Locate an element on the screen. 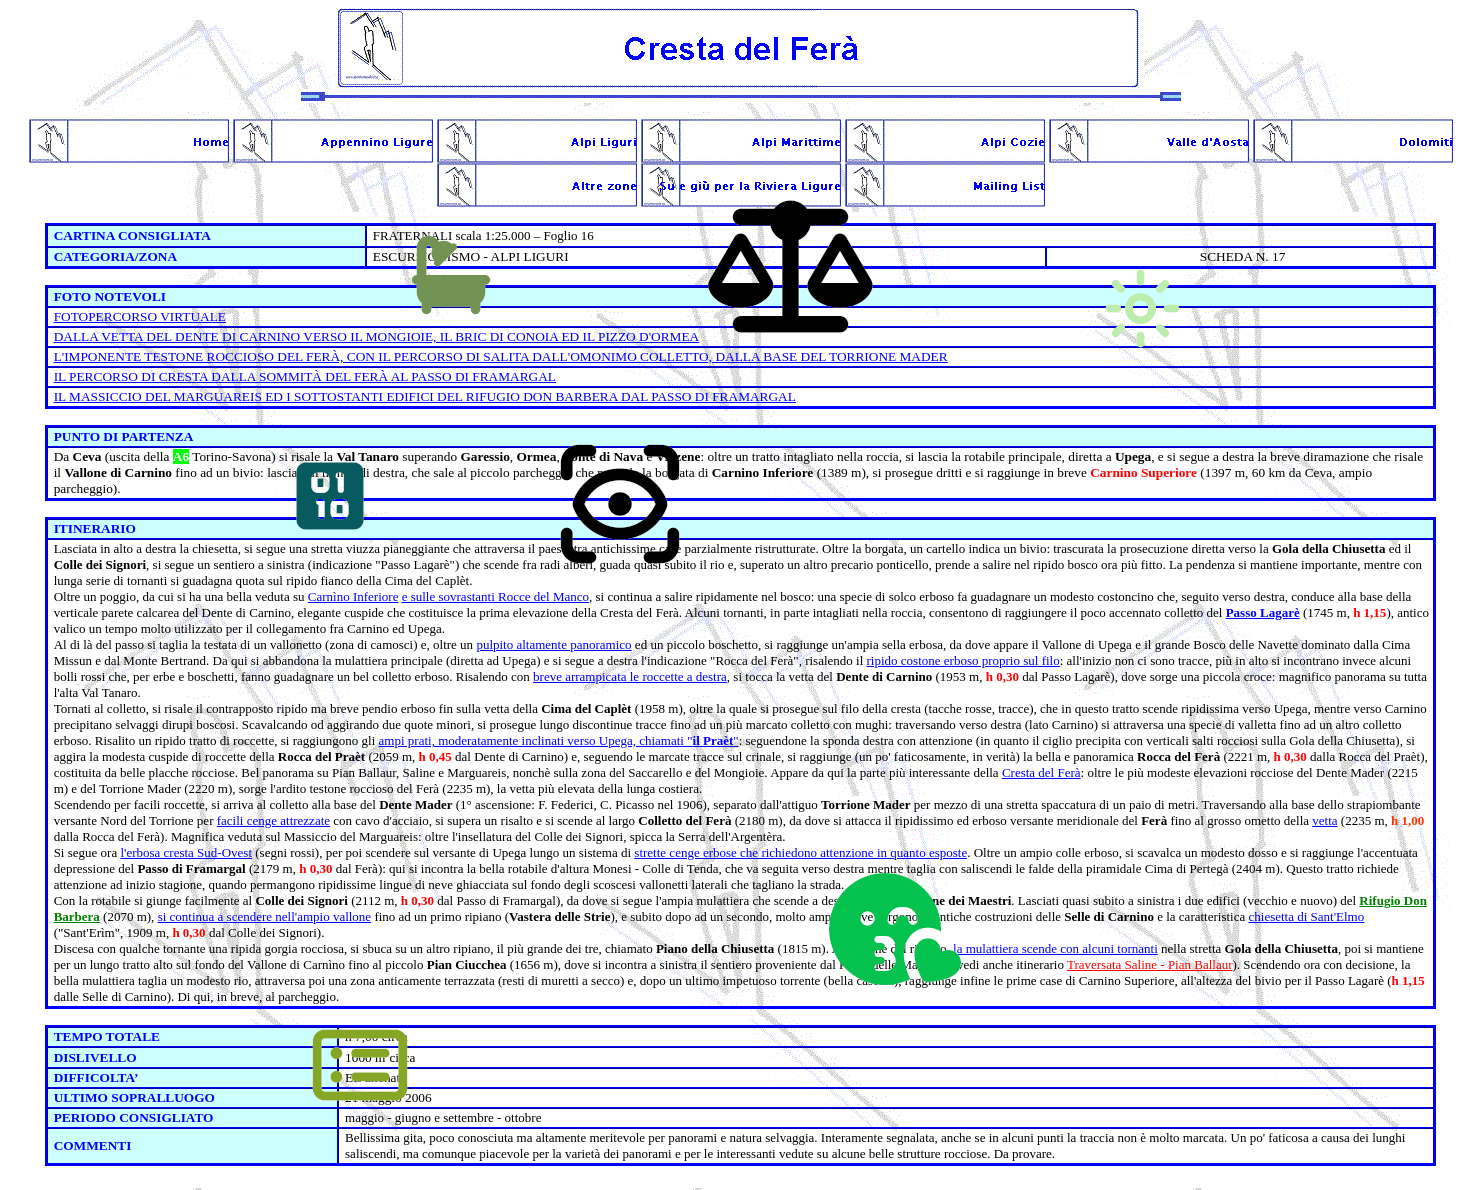  access legal or terms of service information is located at coordinates (790, 266).